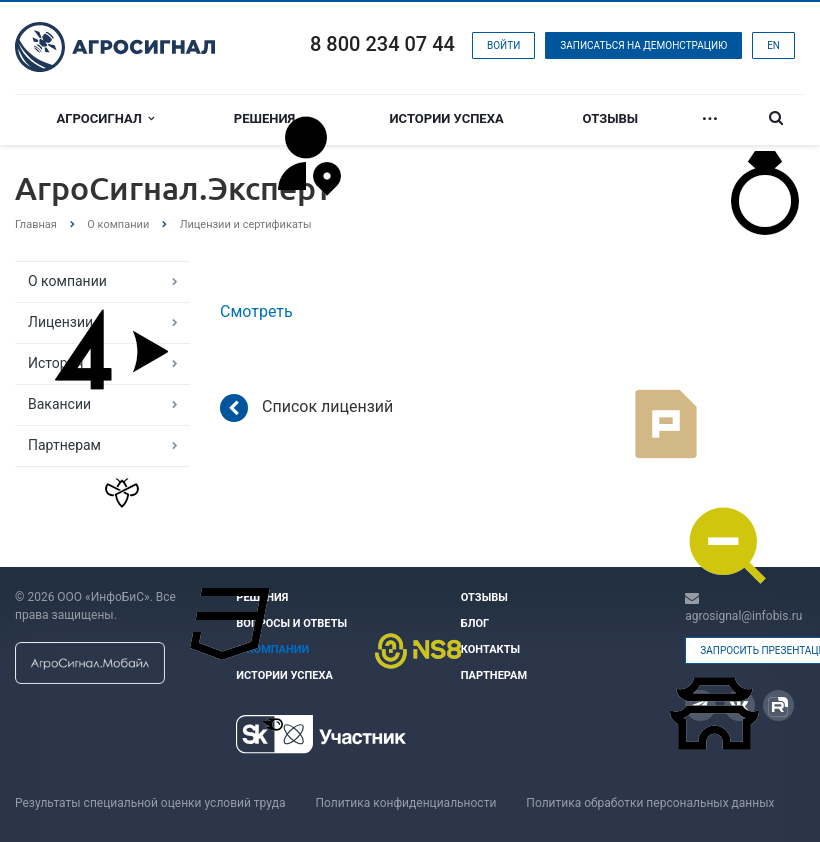 The image size is (820, 842). What do you see at coordinates (230, 624) in the screenshot?
I see `indicates CSS3 styling or stylesheet` at bounding box center [230, 624].